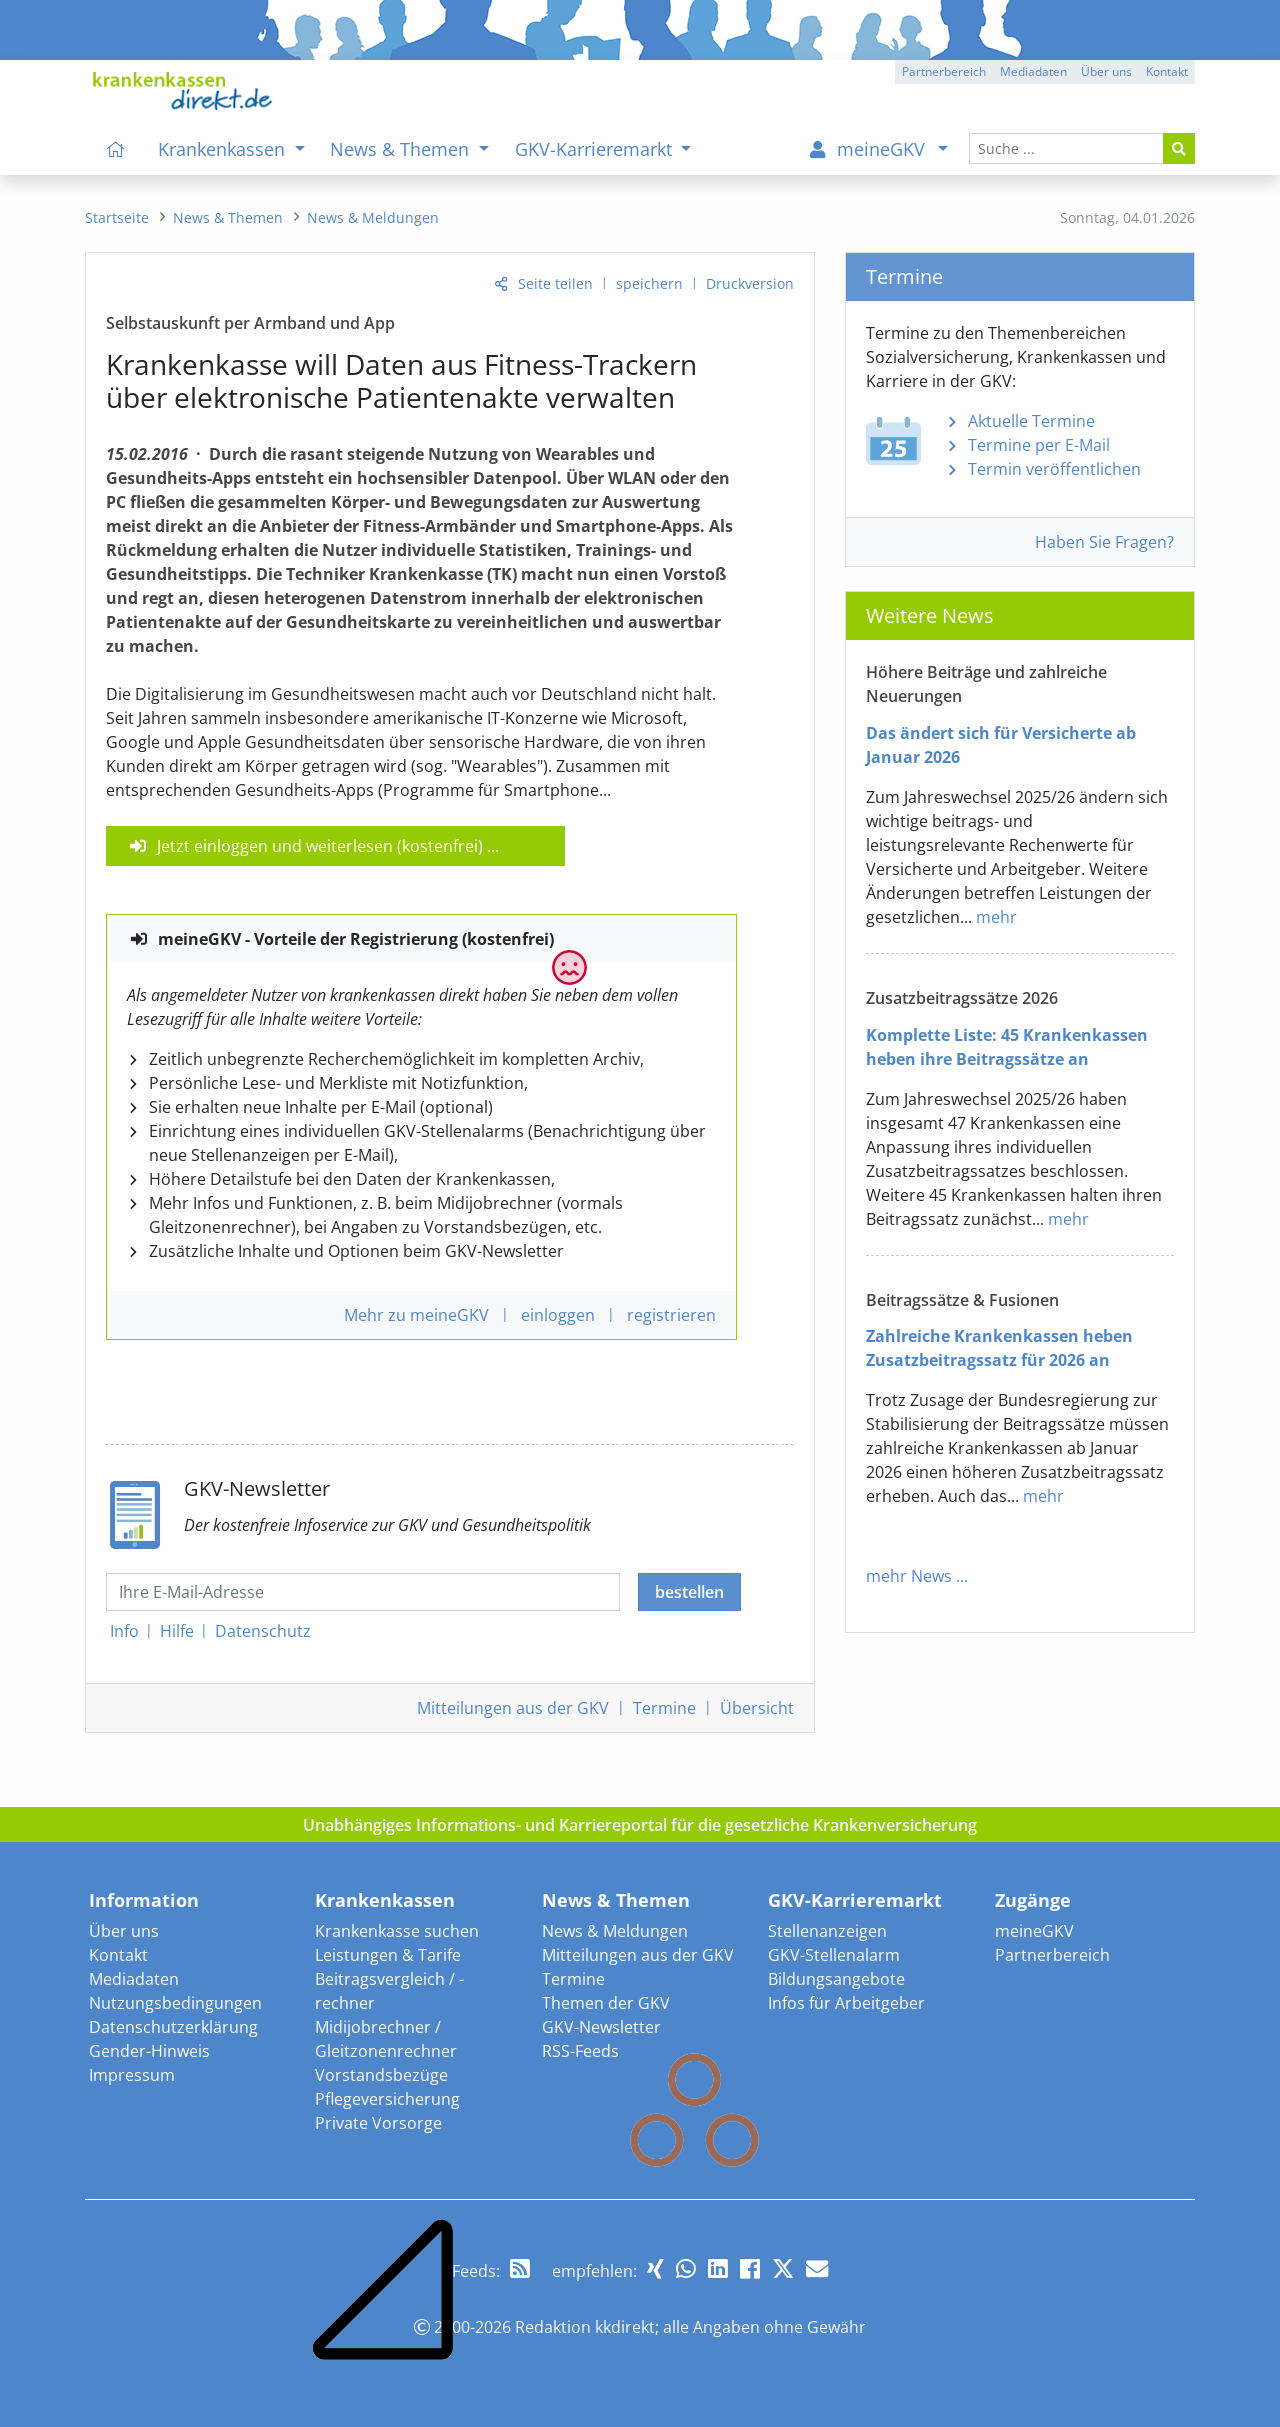  Describe the element at coordinates (394, 2295) in the screenshot. I see `indicates no cellular signal available` at that location.